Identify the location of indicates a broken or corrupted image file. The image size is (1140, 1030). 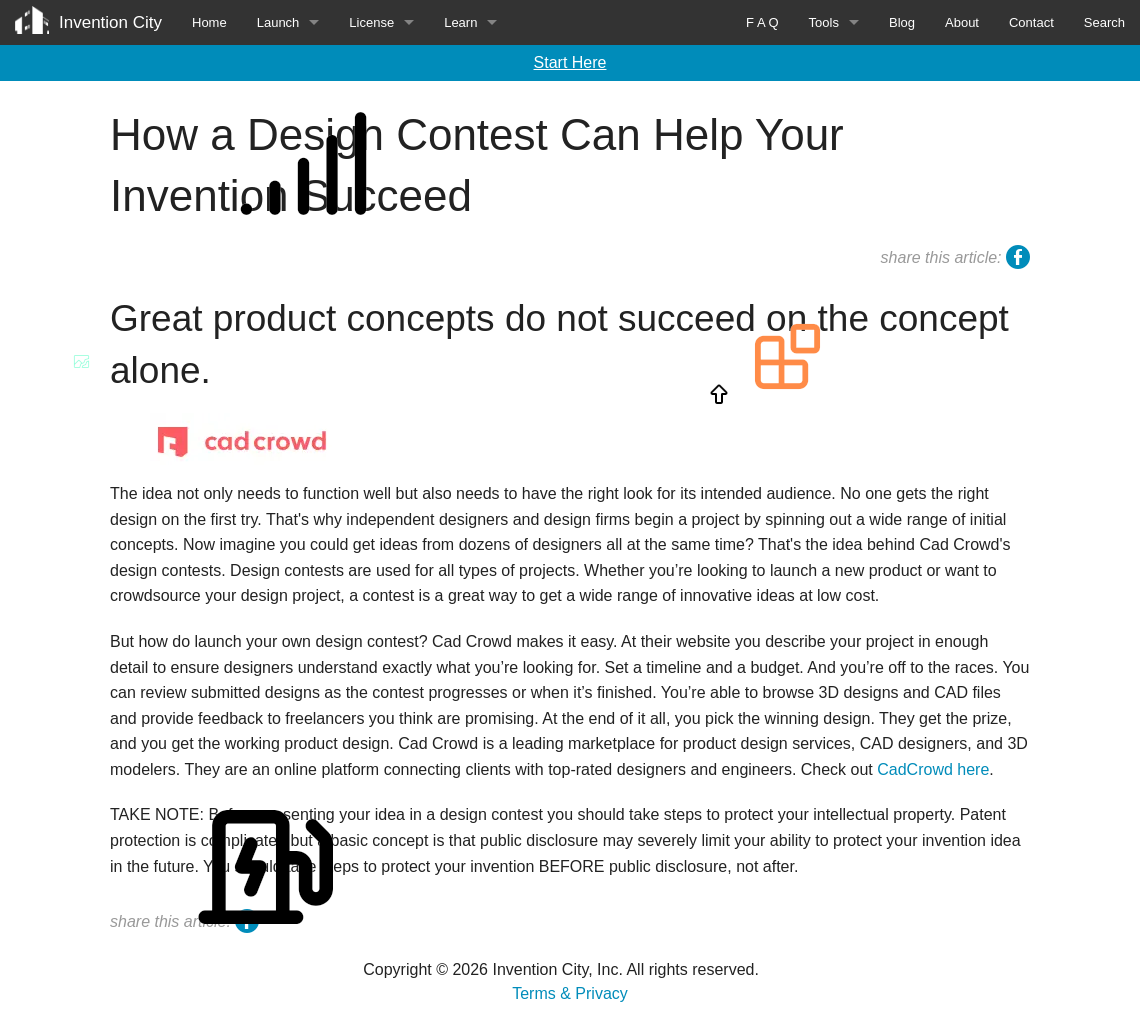
(81, 361).